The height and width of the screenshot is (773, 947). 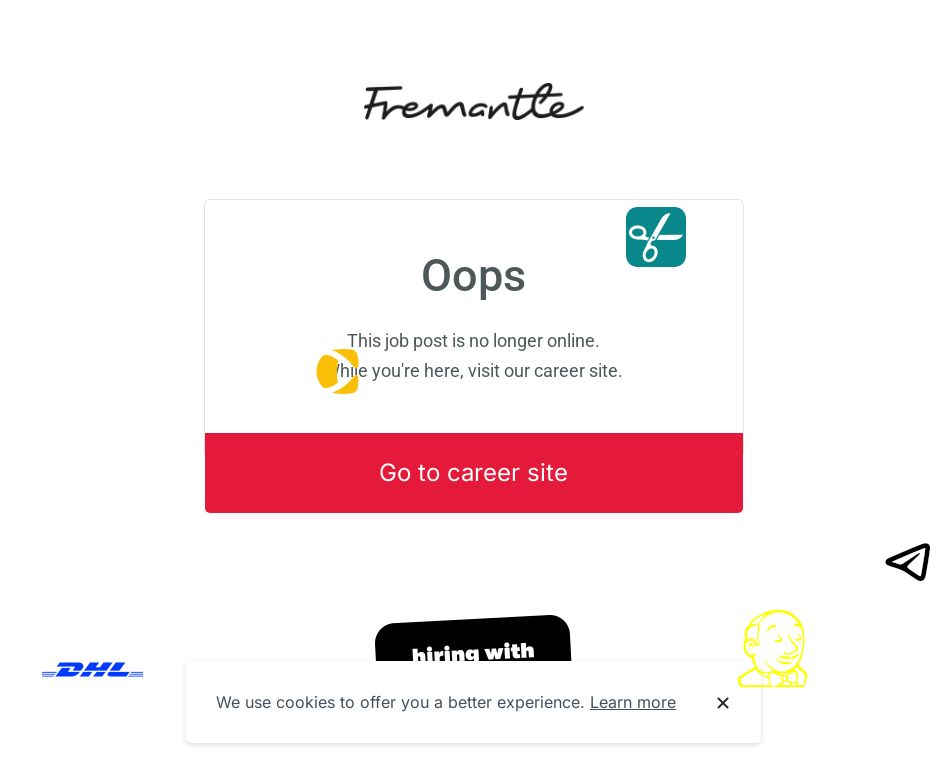 I want to click on conekta payment platform logo, so click(x=337, y=371).